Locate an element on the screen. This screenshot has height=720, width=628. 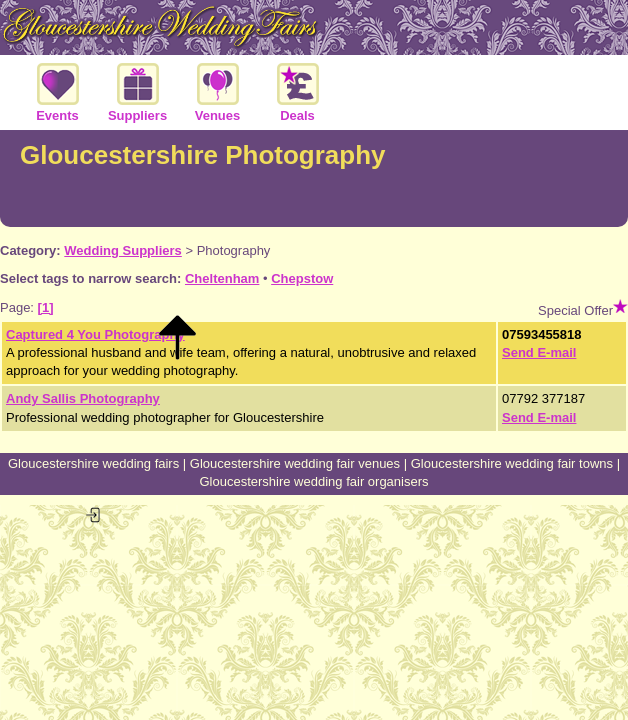
log in to your account is located at coordinates (94, 515).